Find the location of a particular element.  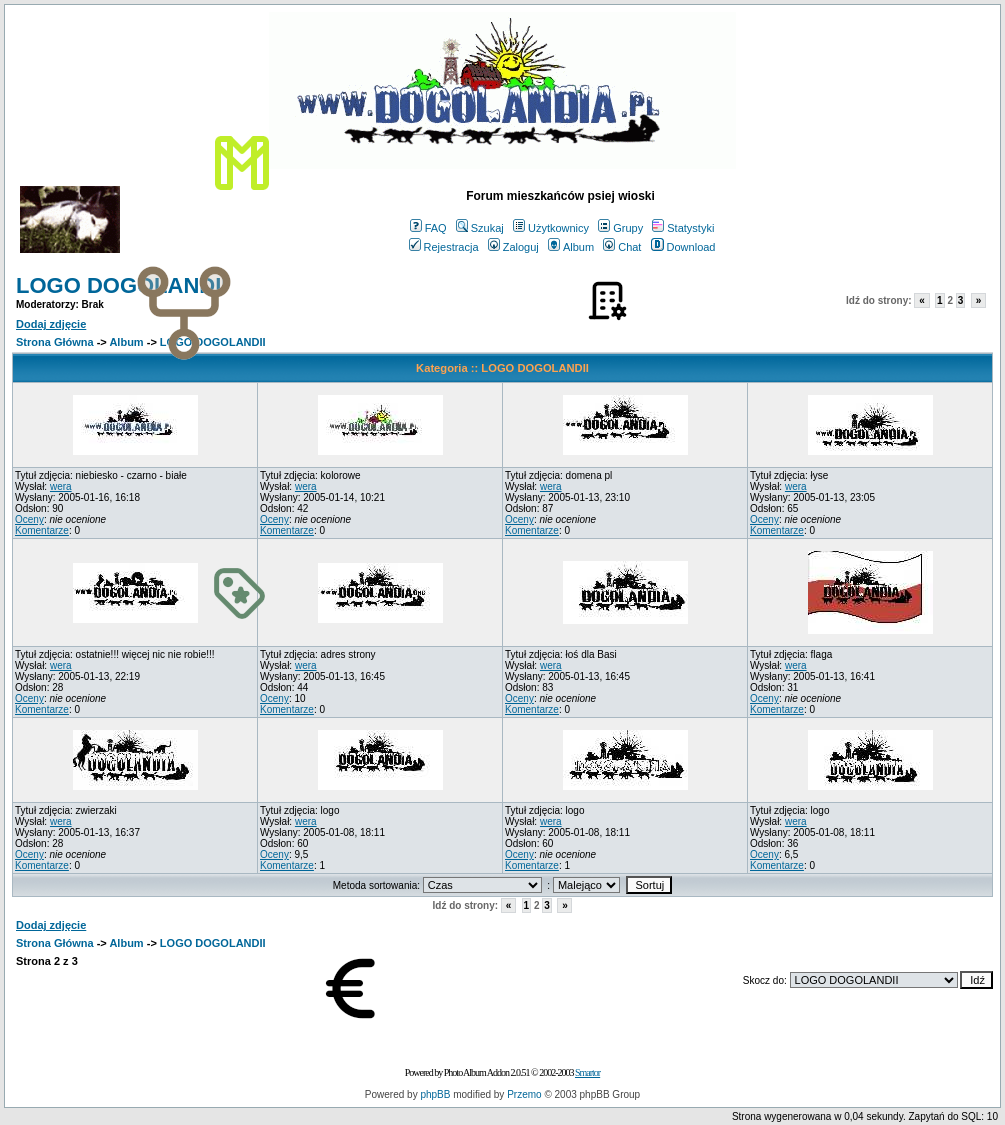

access building or facility settings is located at coordinates (607, 300).